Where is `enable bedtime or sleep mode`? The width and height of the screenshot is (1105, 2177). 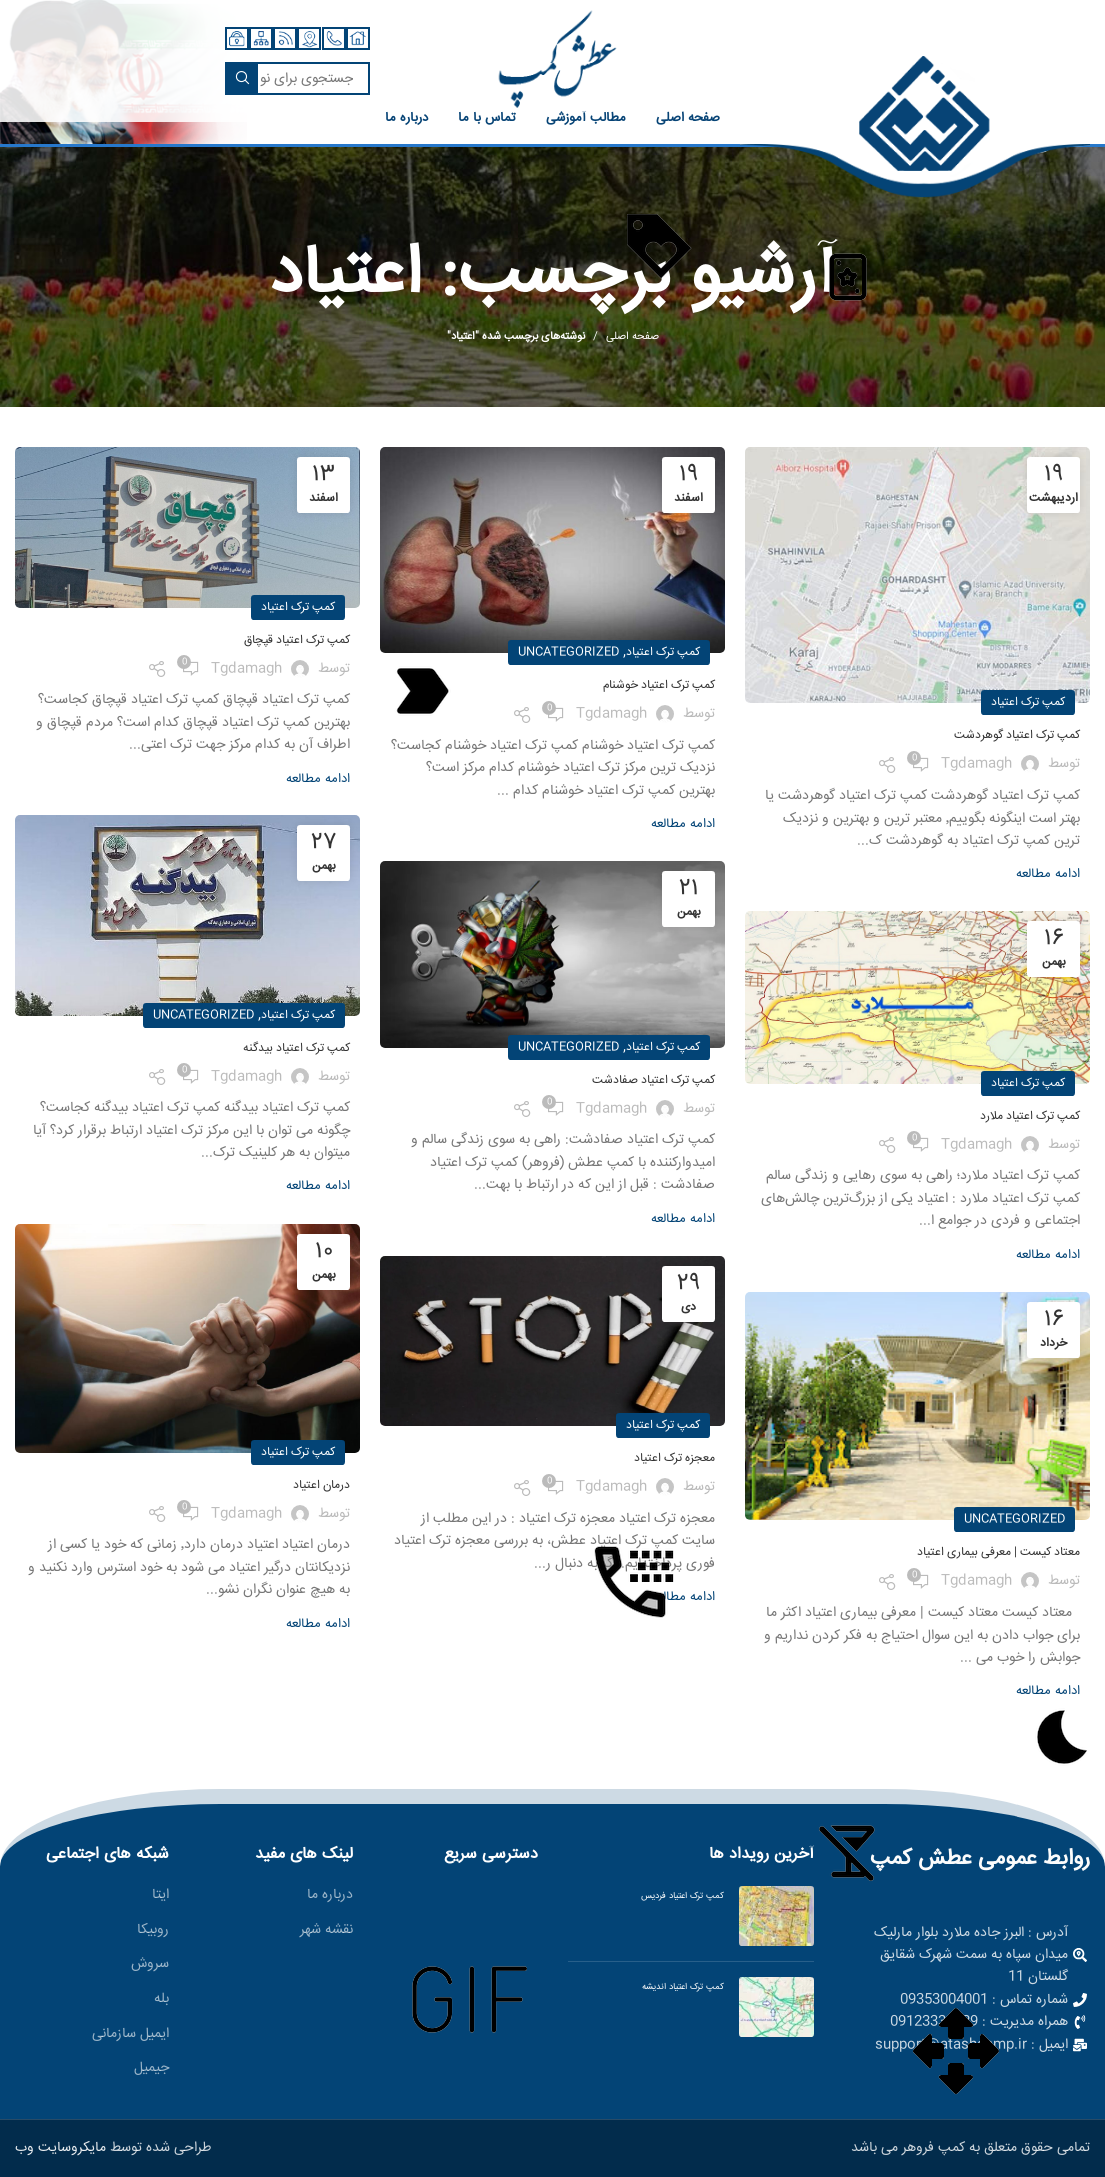
enable bedtime or sleep mode is located at coordinates (1064, 1737).